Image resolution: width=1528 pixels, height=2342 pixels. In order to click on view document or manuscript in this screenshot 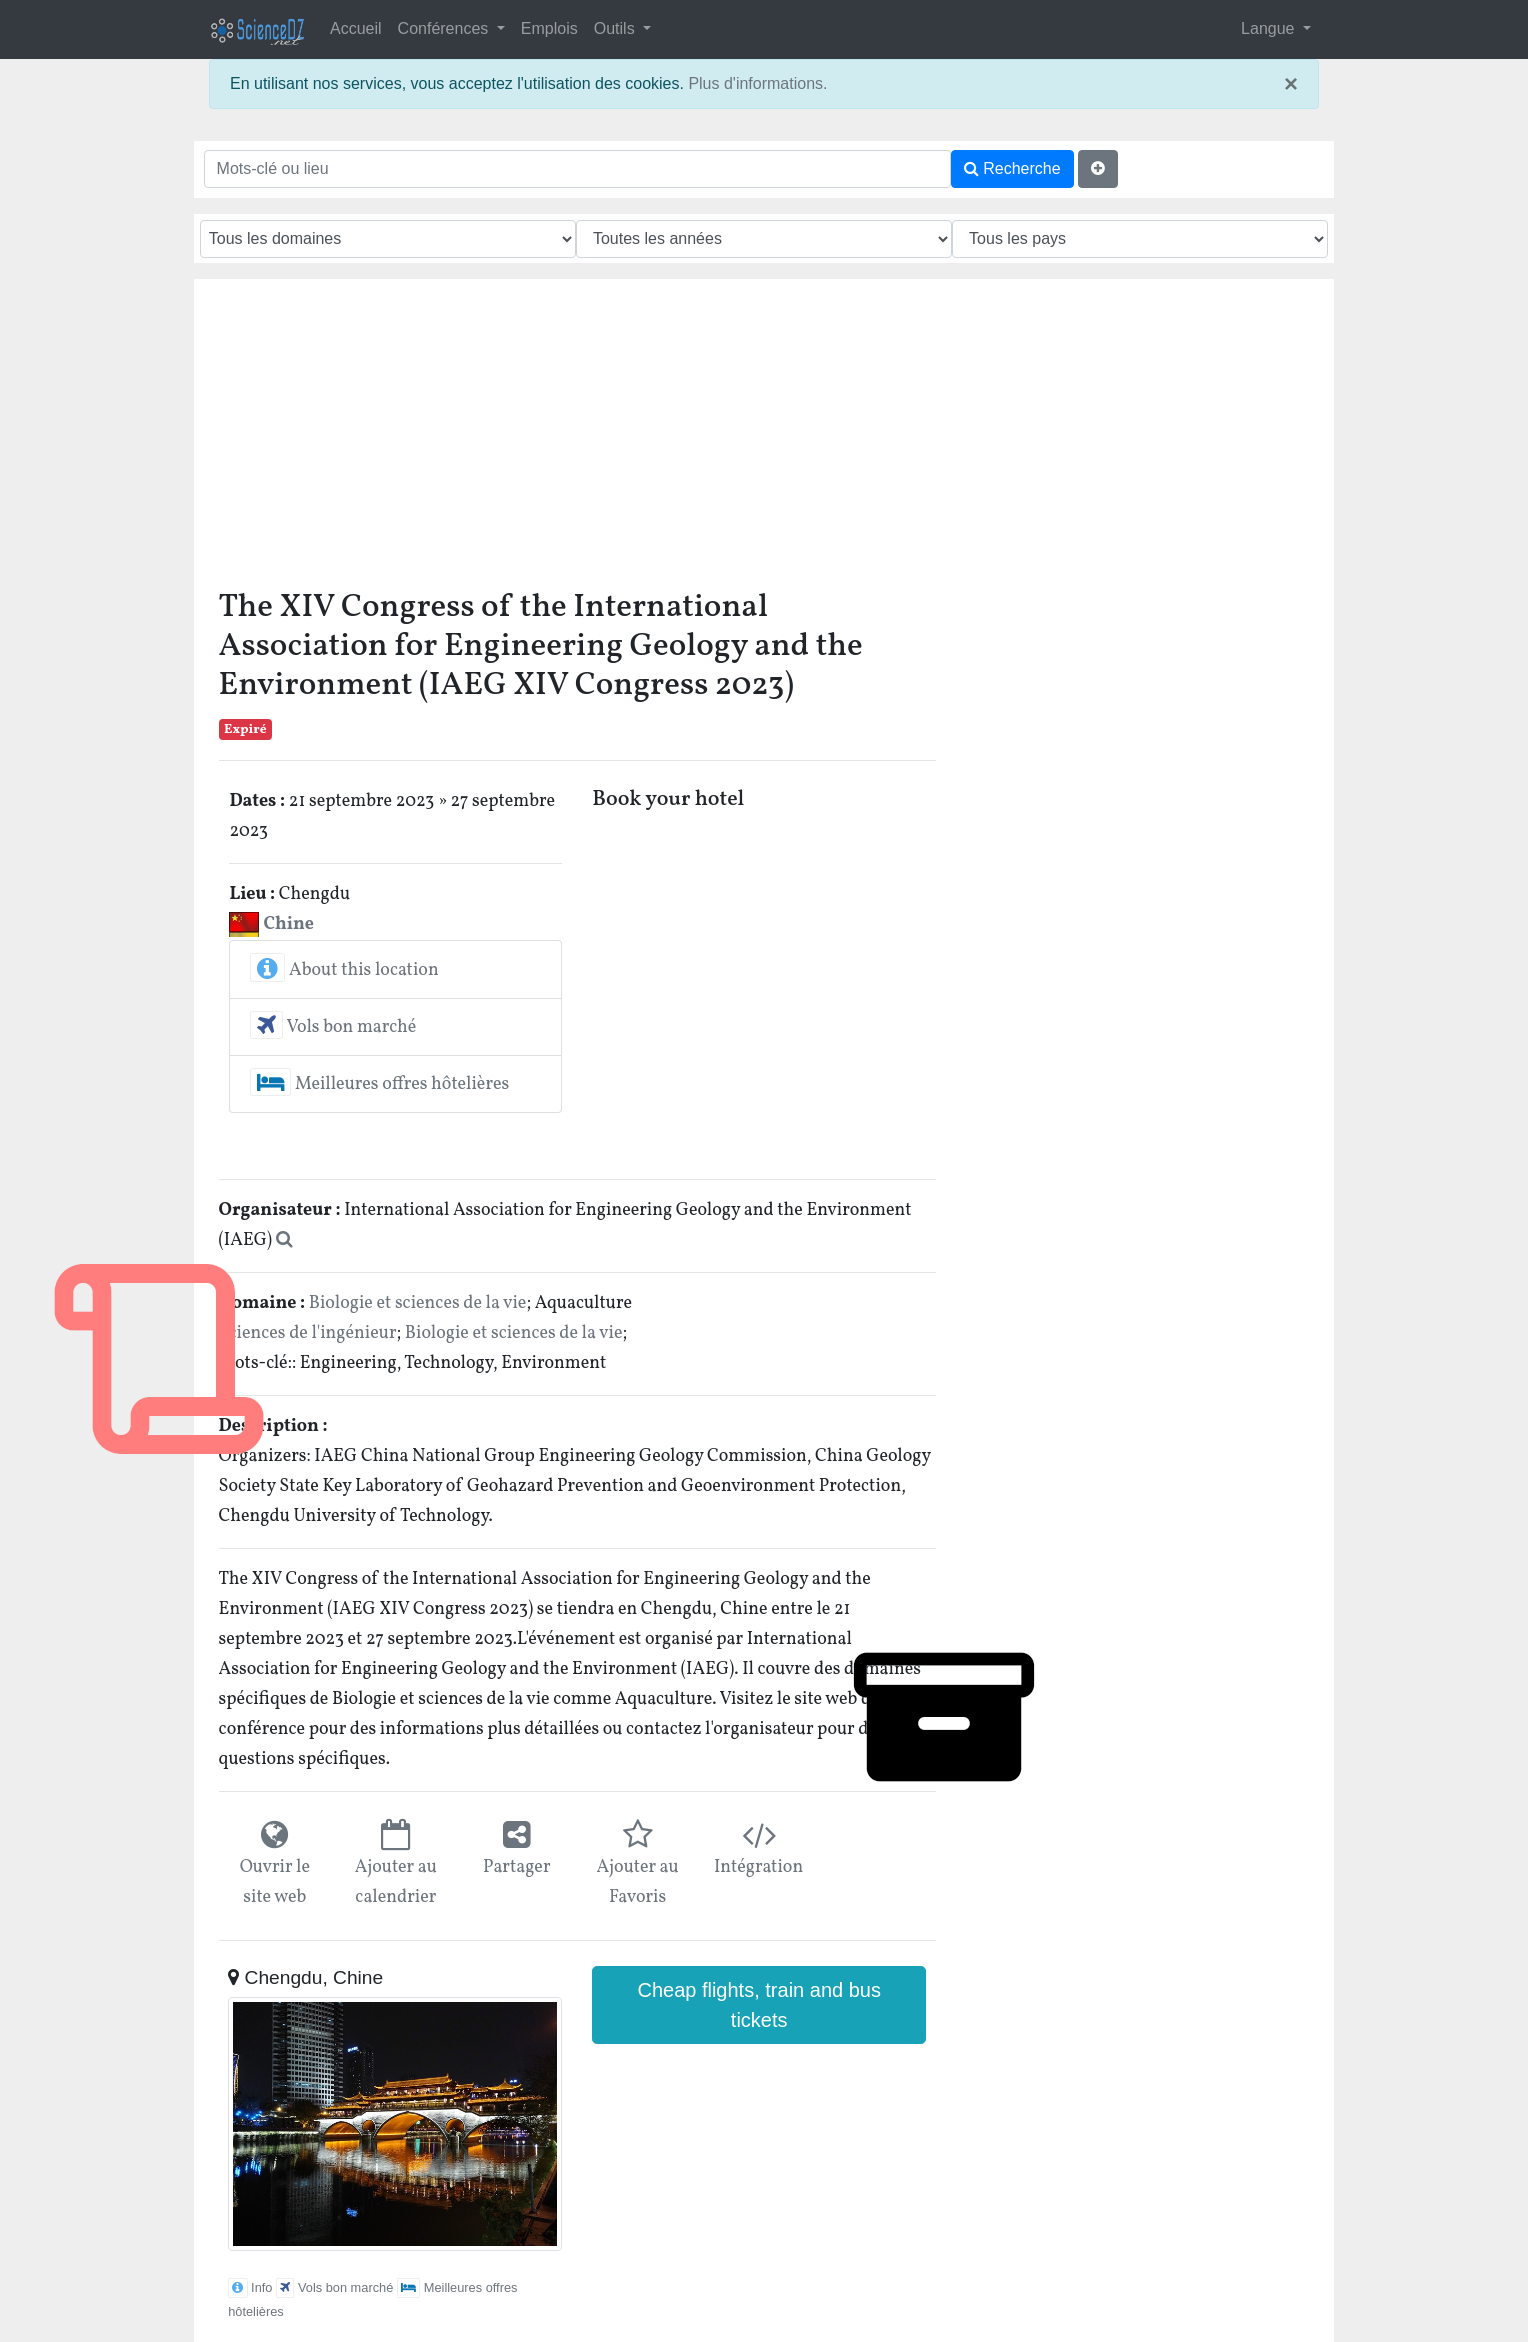, I will do `click(159, 1359)`.